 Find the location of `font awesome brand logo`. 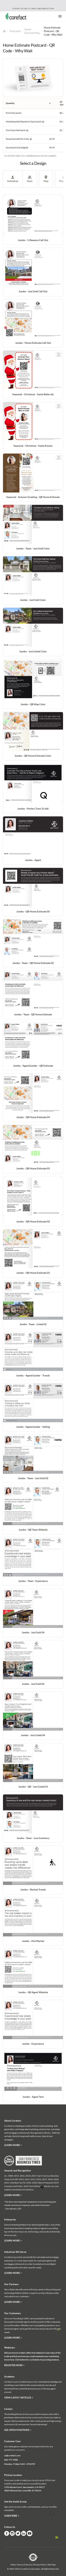

font awesome brand logo is located at coordinates (57, 2537).